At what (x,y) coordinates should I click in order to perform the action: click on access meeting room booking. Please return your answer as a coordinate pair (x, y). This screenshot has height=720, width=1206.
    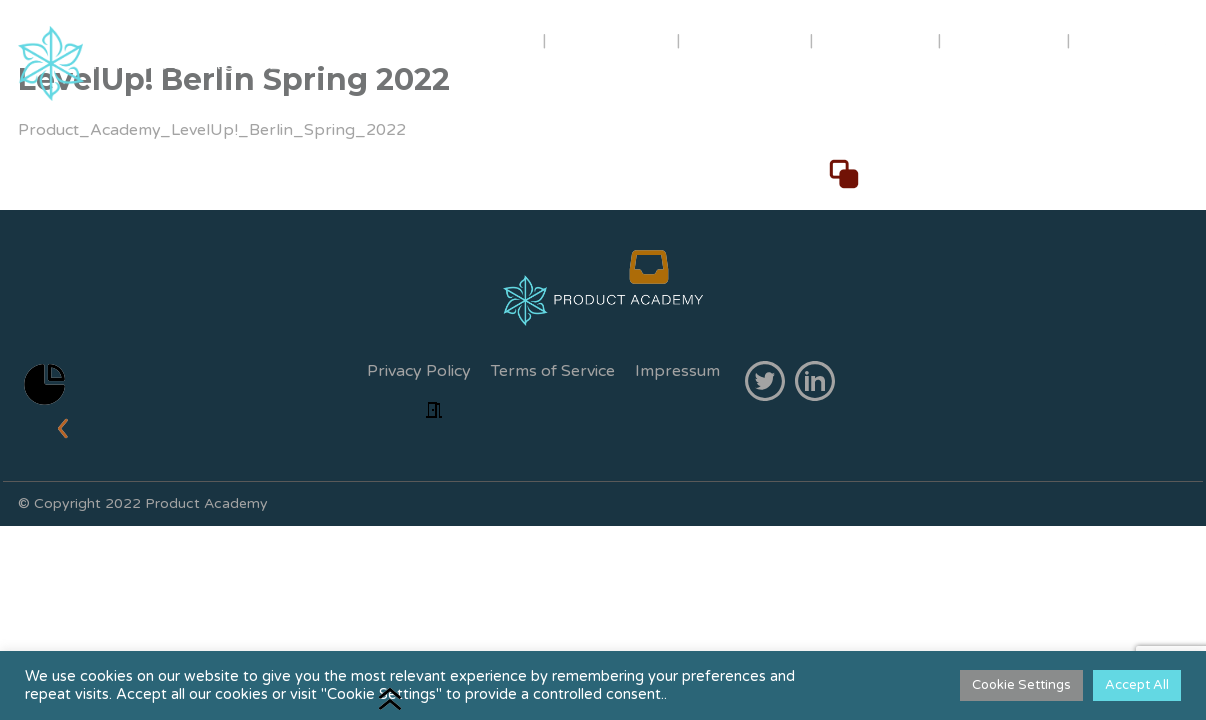
    Looking at the image, I should click on (434, 410).